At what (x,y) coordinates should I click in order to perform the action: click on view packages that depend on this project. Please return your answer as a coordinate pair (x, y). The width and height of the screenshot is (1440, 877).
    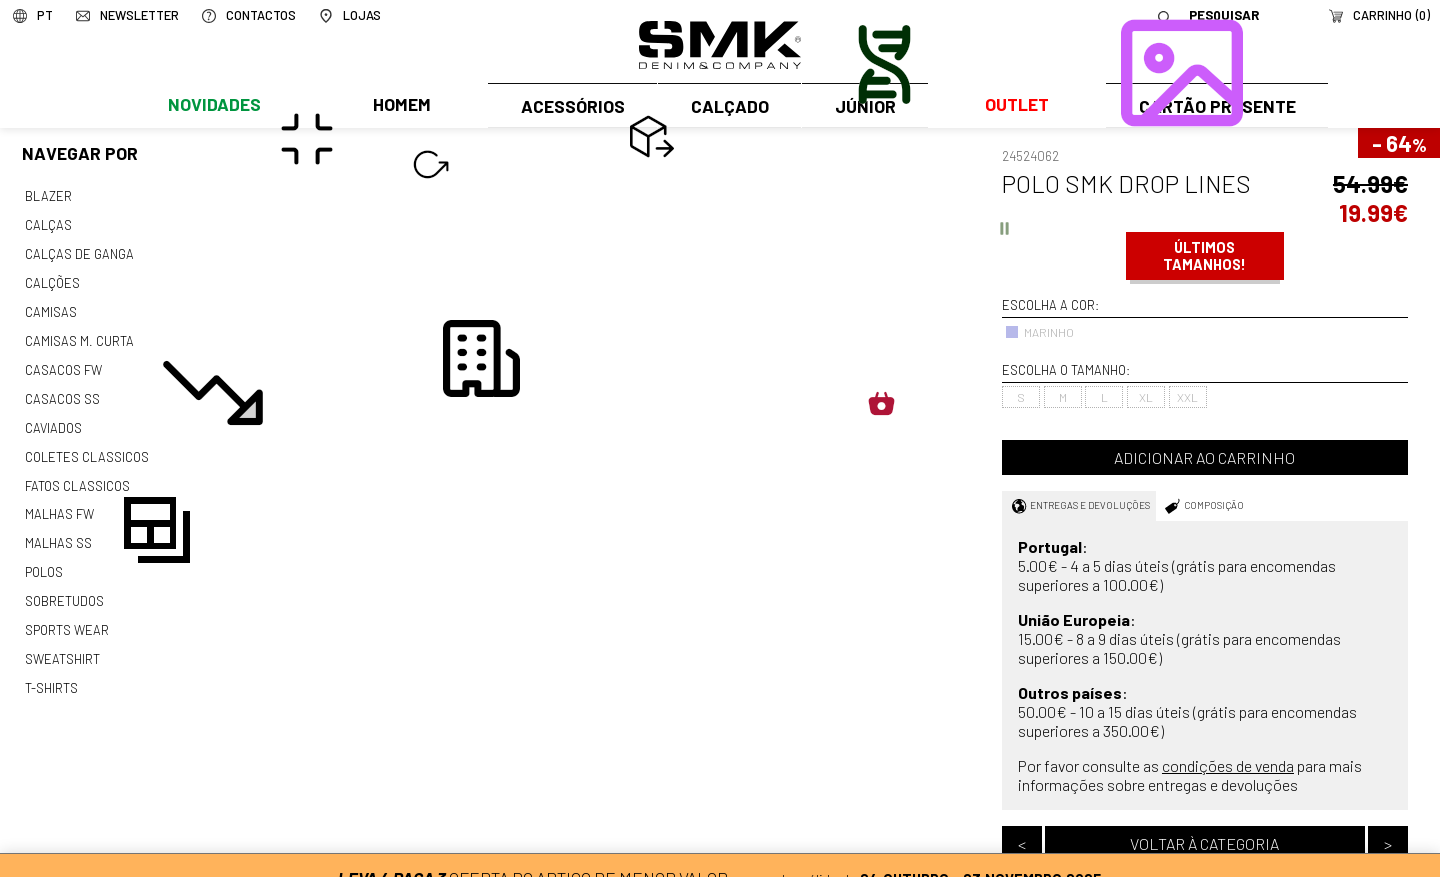
    Looking at the image, I should click on (652, 137).